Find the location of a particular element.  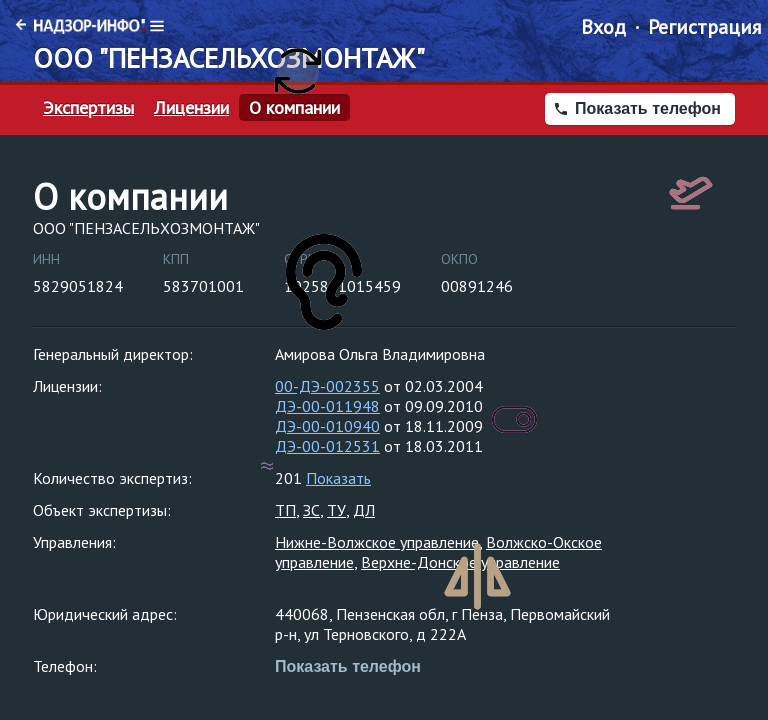

indicates approximate or estimated value is located at coordinates (267, 466).